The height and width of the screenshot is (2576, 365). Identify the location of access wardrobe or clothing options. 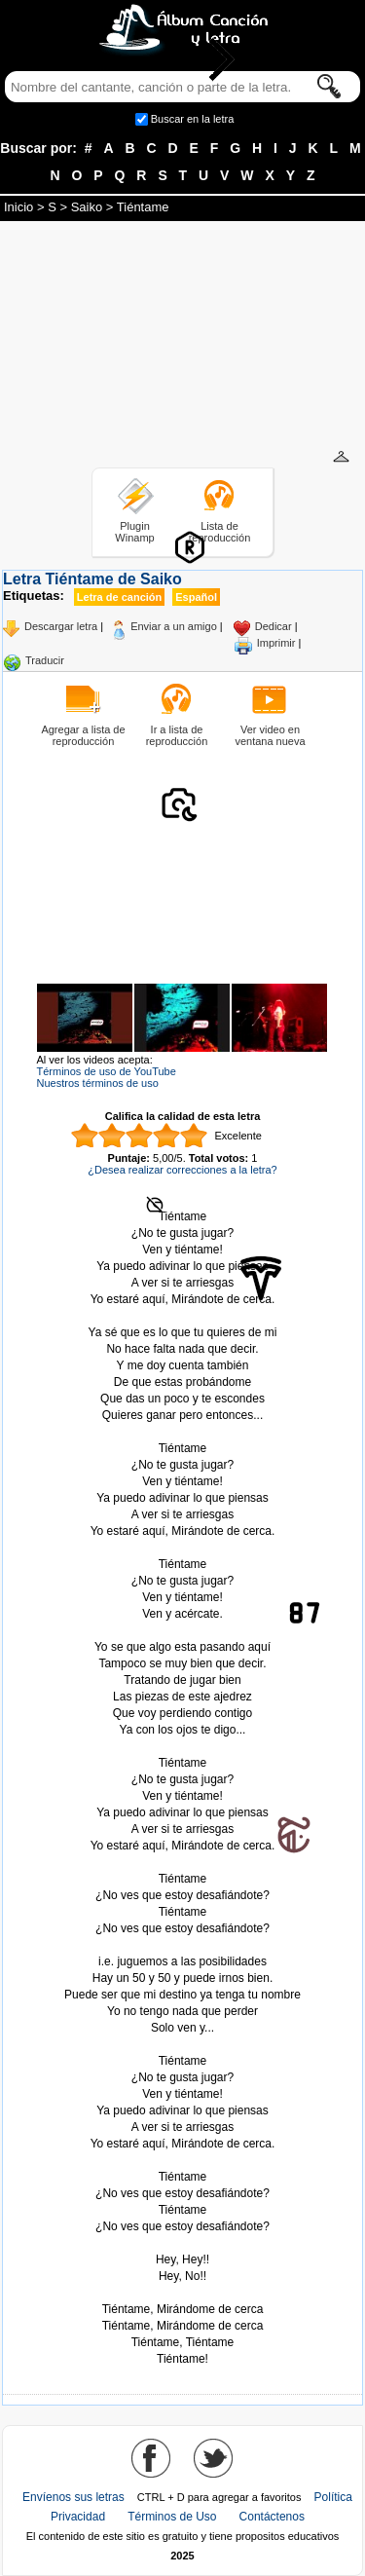
(341, 457).